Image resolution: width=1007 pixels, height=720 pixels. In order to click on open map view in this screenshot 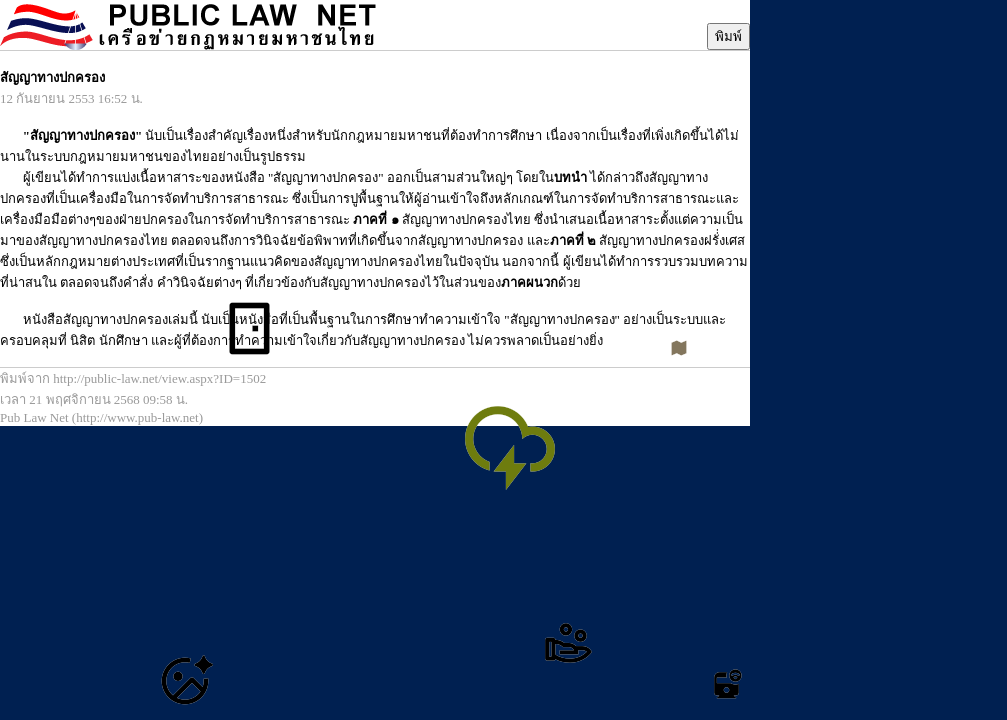, I will do `click(679, 348)`.